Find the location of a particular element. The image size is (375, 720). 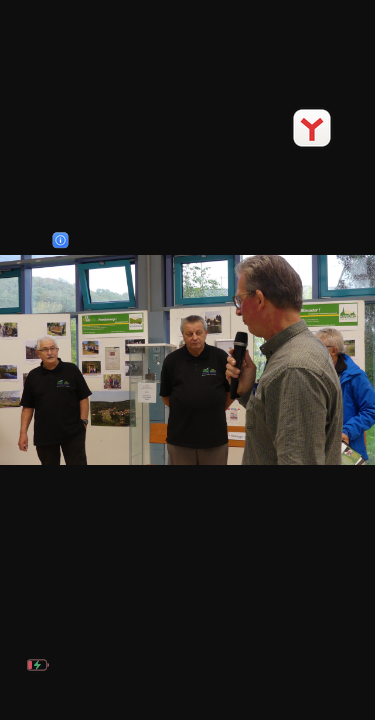

indicates battery is critically low but currently charging is located at coordinates (38, 665).